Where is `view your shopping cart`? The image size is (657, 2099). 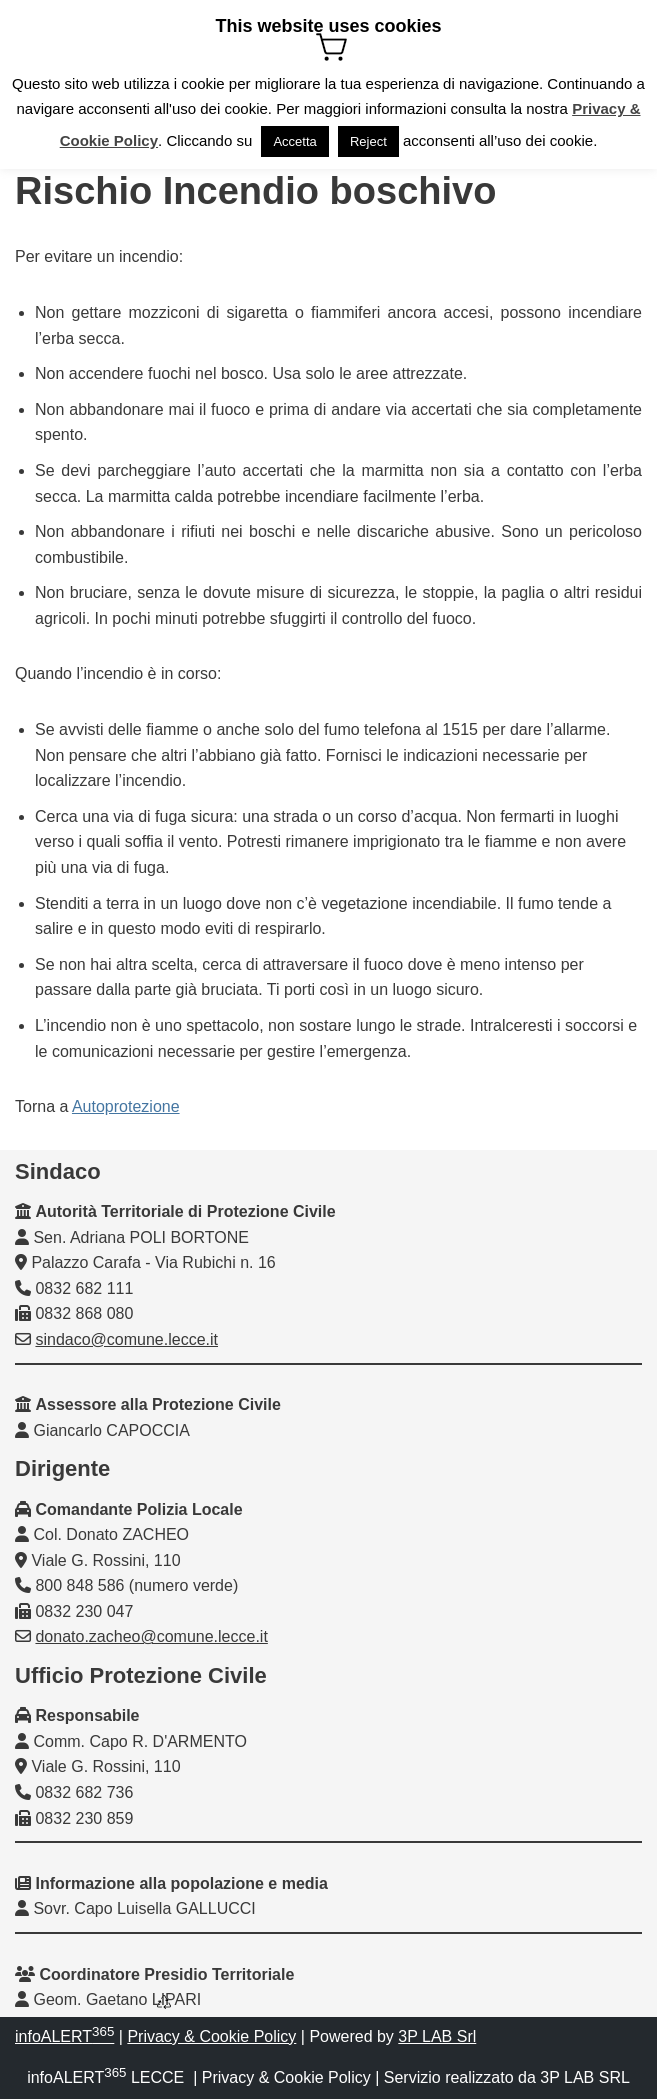
view your shopping cart is located at coordinates (332, 47).